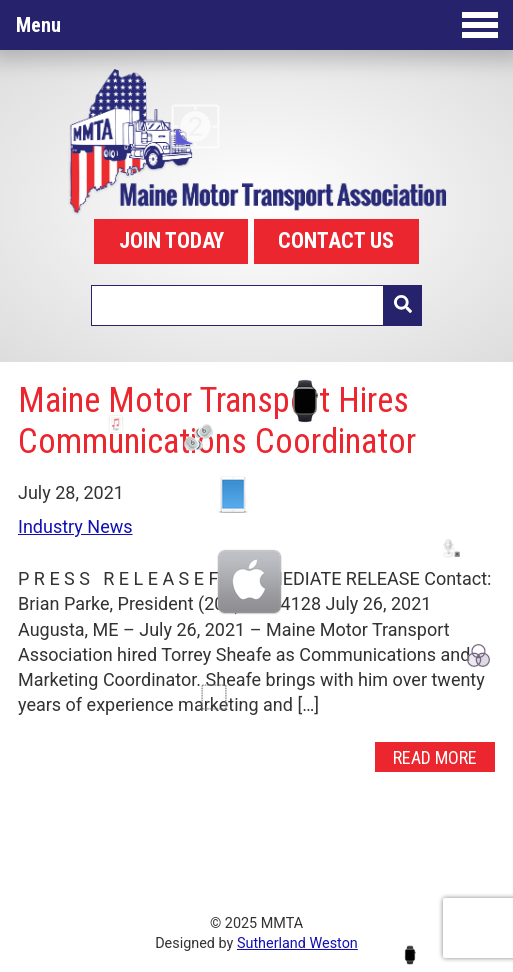  I want to click on generate or build a media library, so click(195, 126).